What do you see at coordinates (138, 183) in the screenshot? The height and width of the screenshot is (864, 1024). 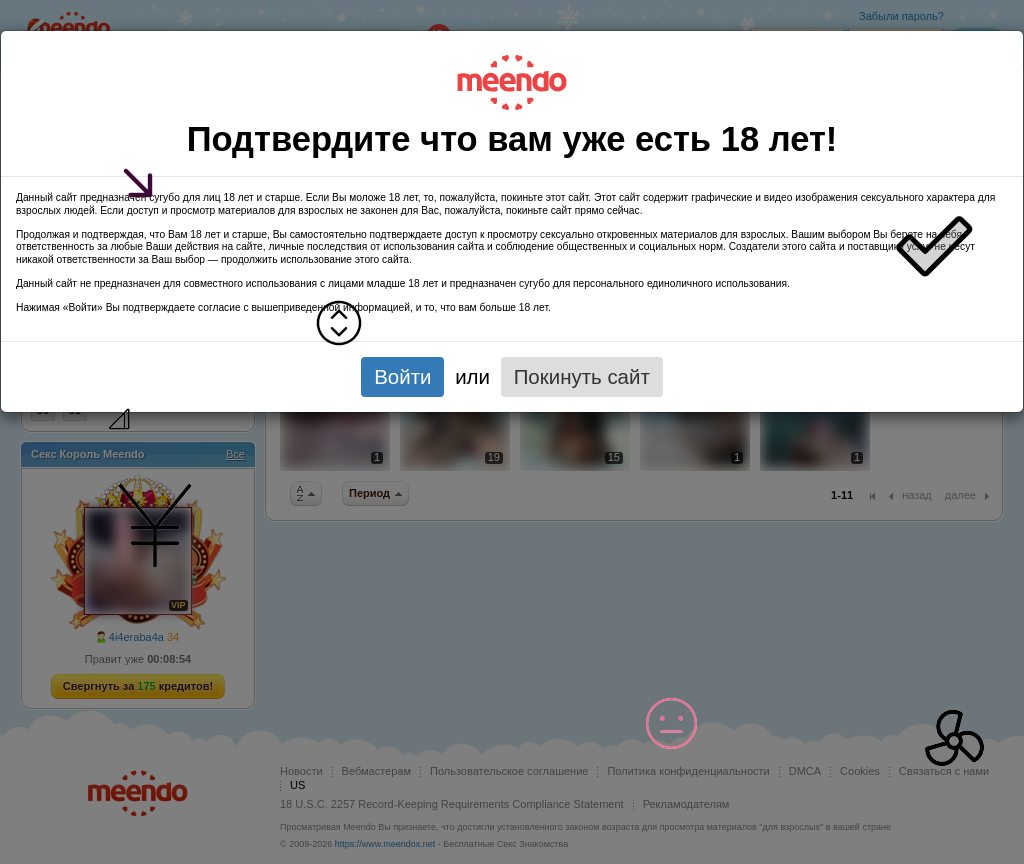 I see `navigate to the next item diagonally` at bounding box center [138, 183].